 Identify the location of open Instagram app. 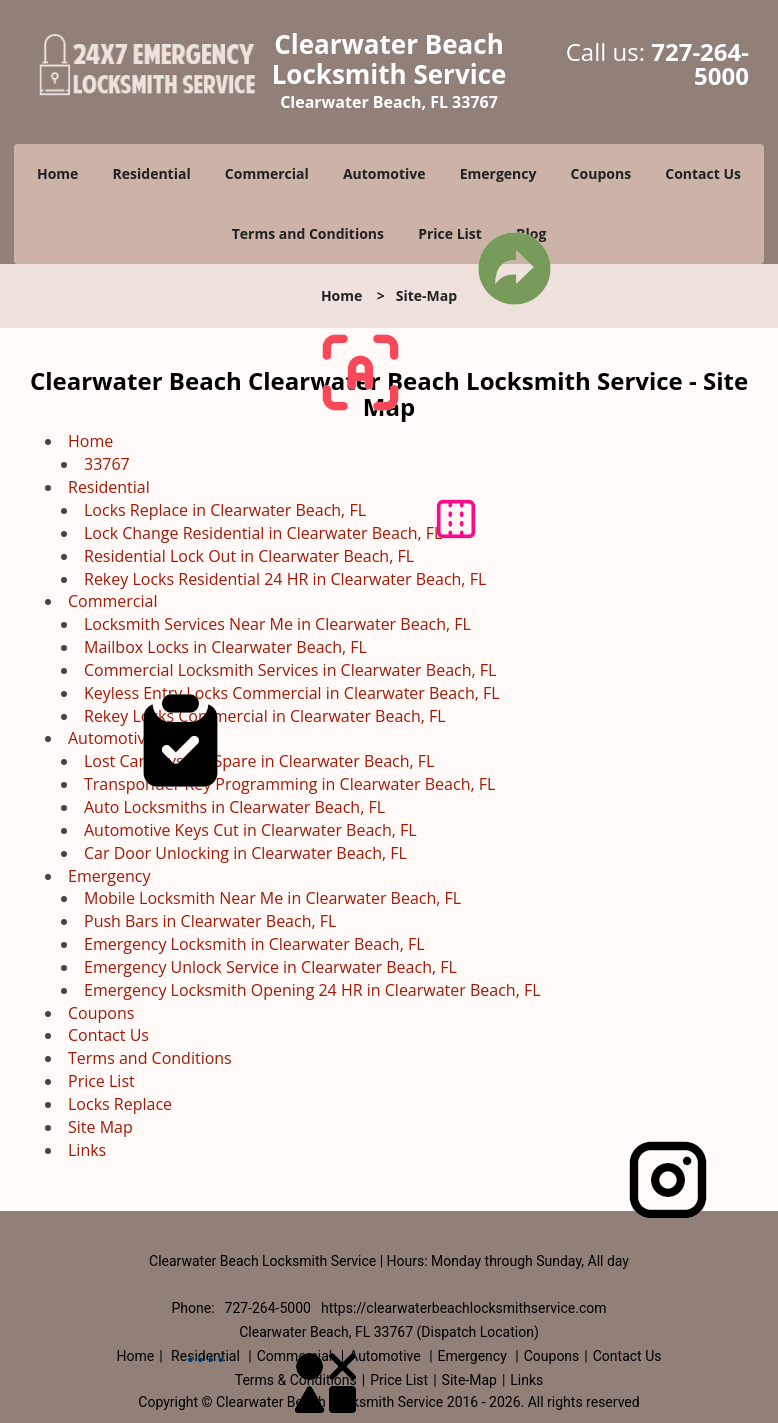
(668, 1180).